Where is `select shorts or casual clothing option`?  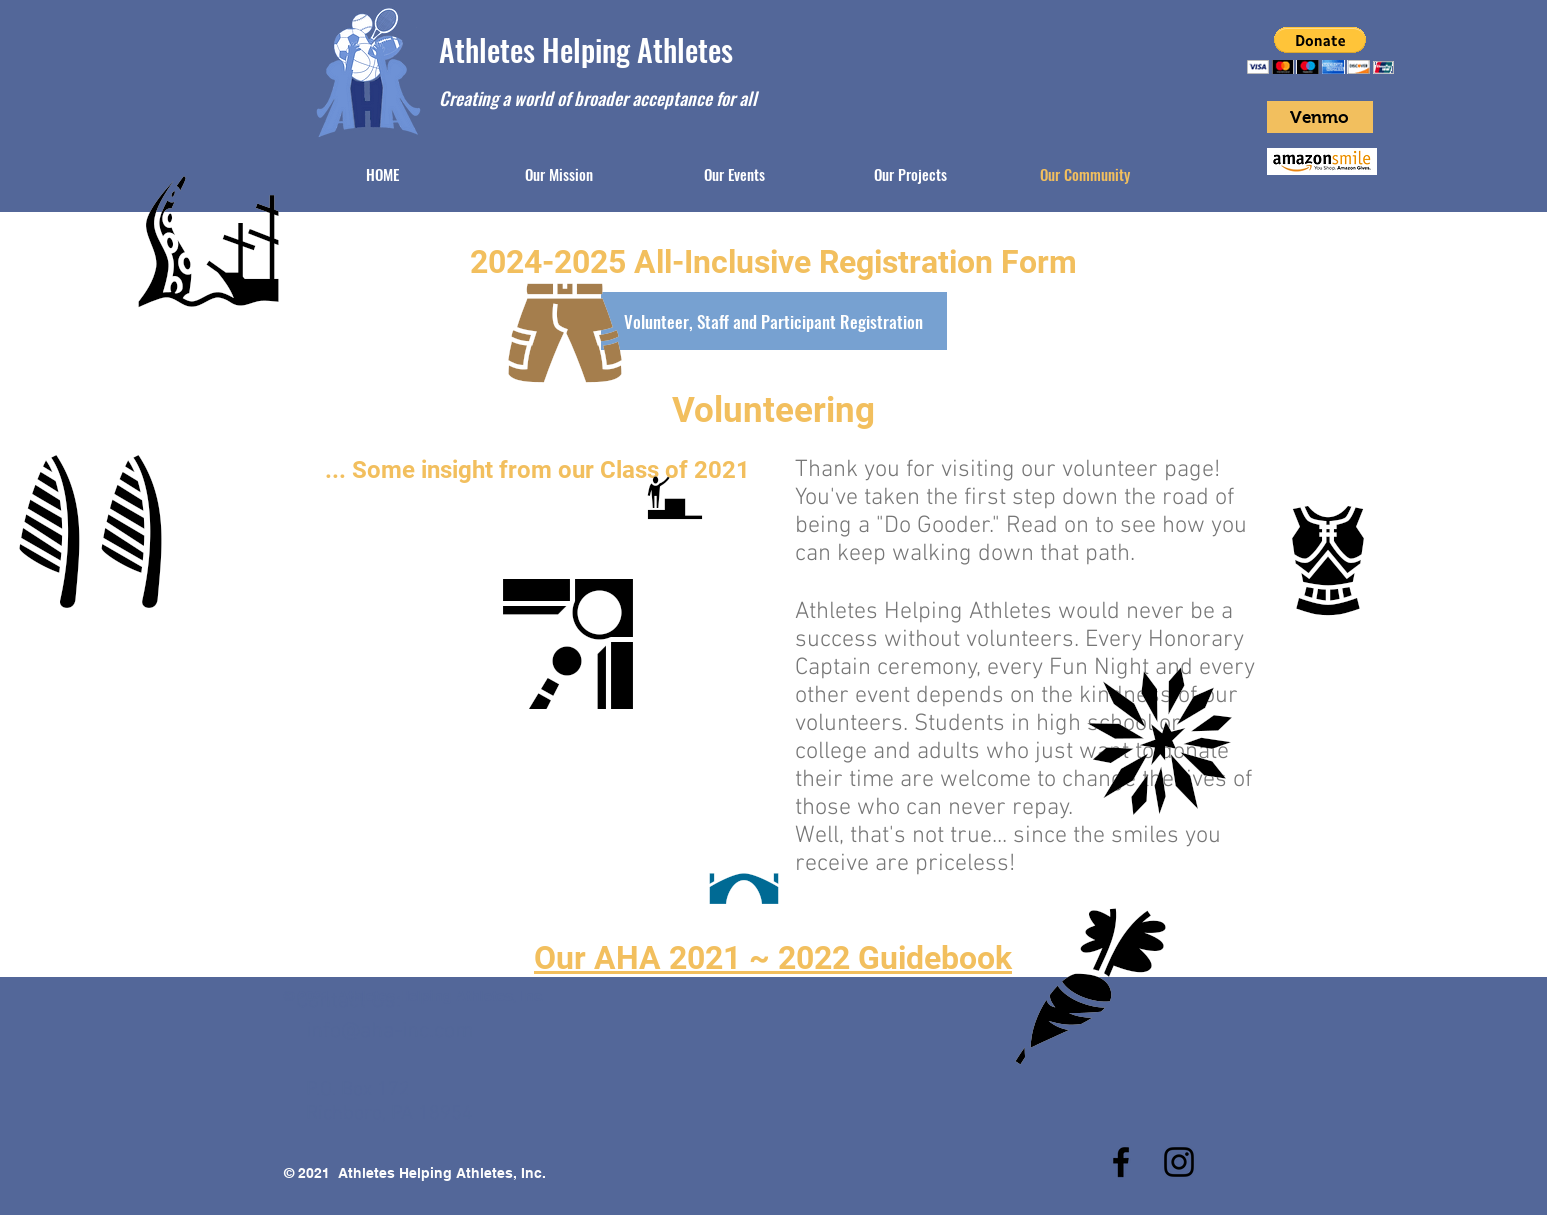
select shorts or casual clothing option is located at coordinates (565, 333).